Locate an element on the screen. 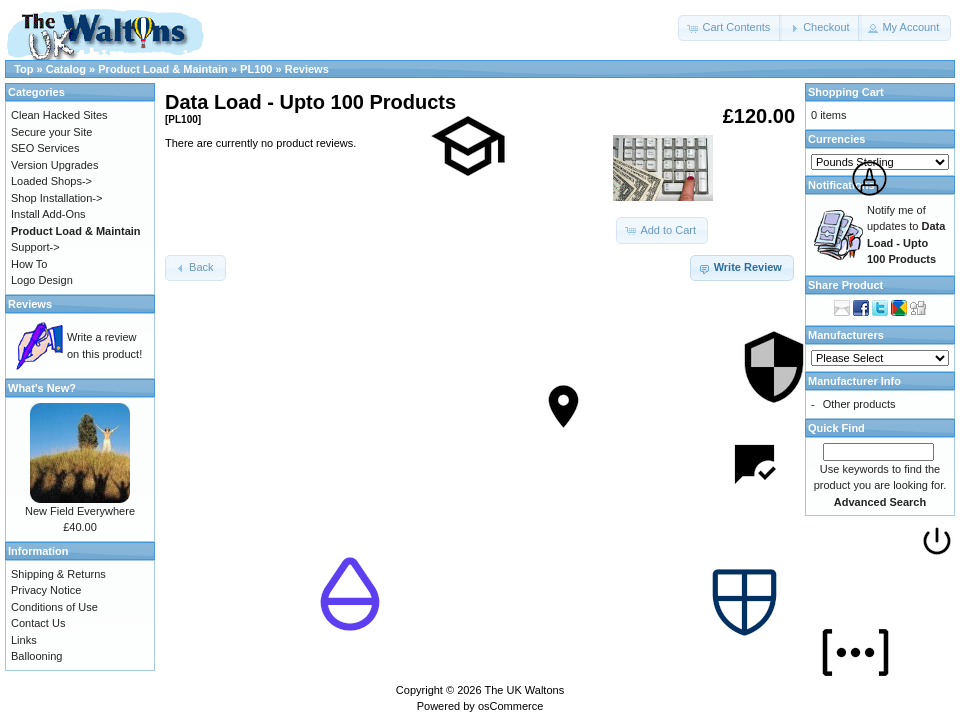 The width and height of the screenshot is (960, 726). access security settings is located at coordinates (774, 367).